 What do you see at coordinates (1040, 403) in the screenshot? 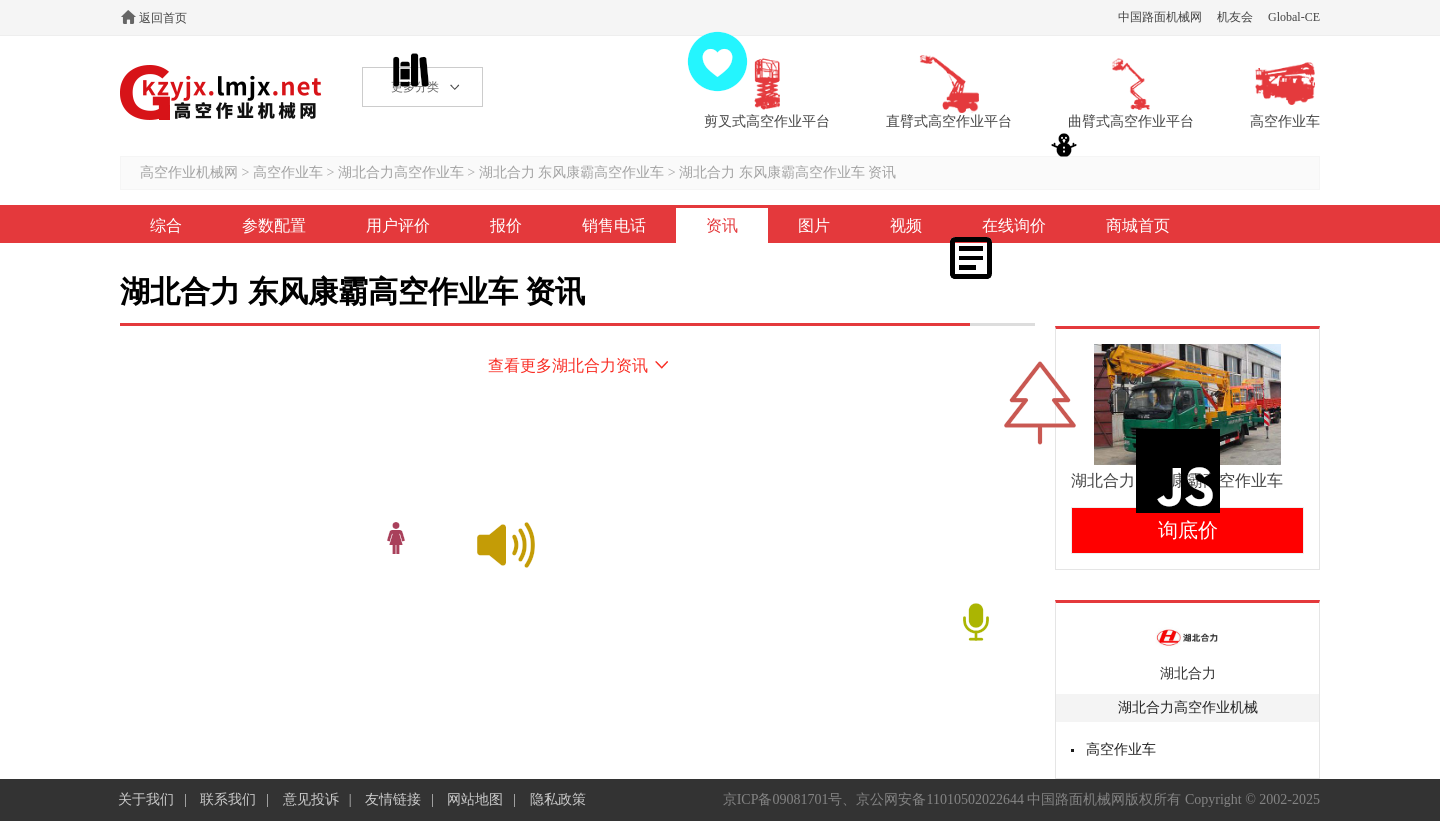
I see `access nature or outdoor-related content` at bounding box center [1040, 403].